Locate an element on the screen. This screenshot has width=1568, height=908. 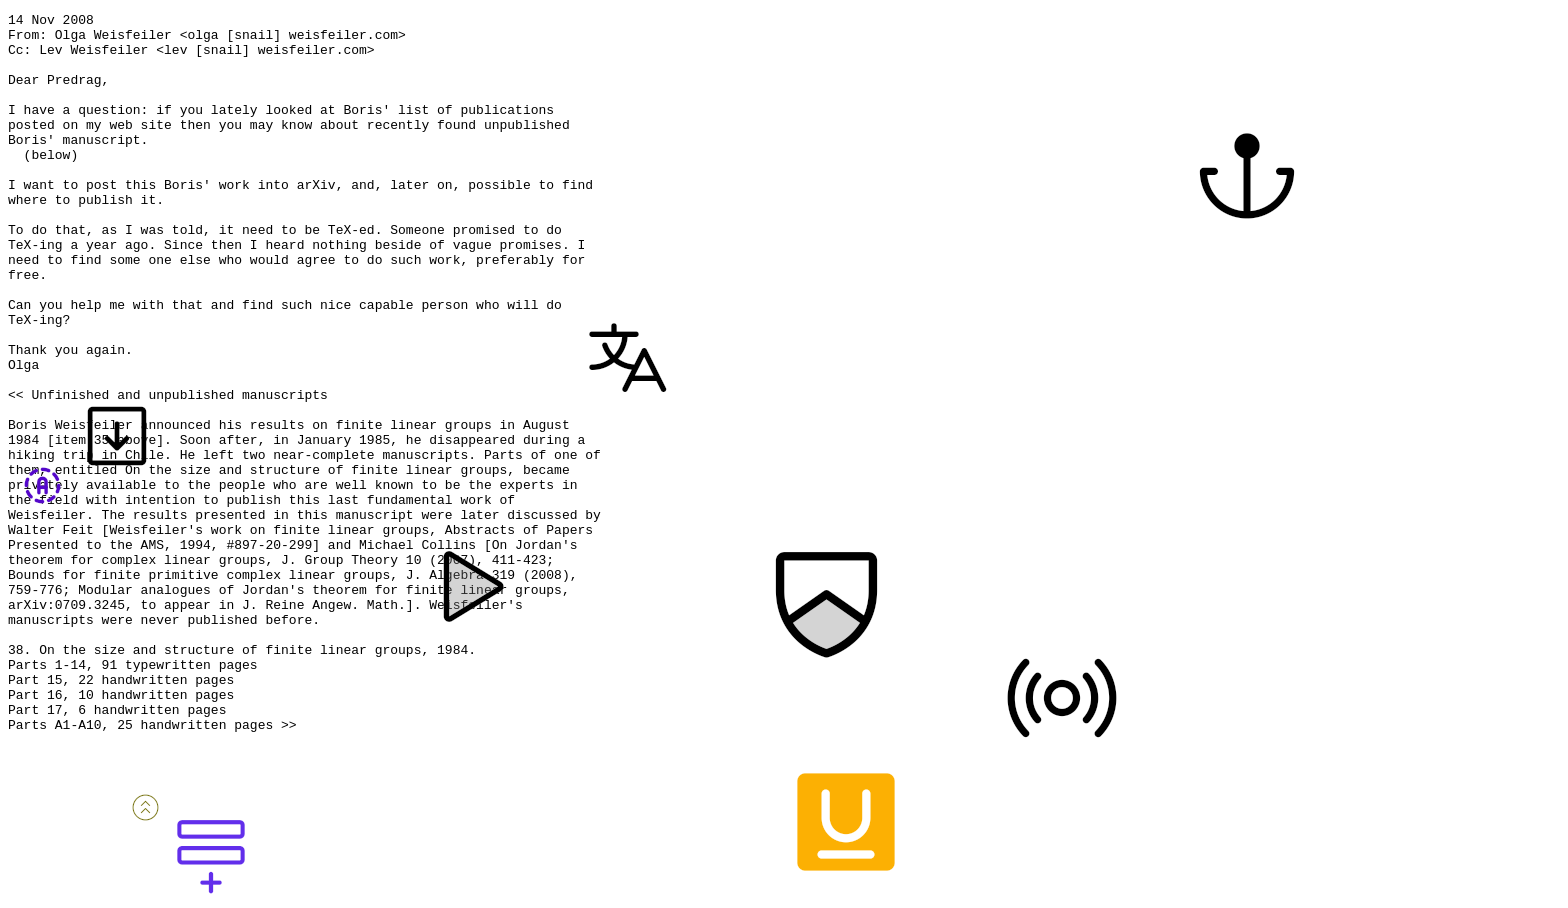
scroll to top of page is located at coordinates (145, 807).